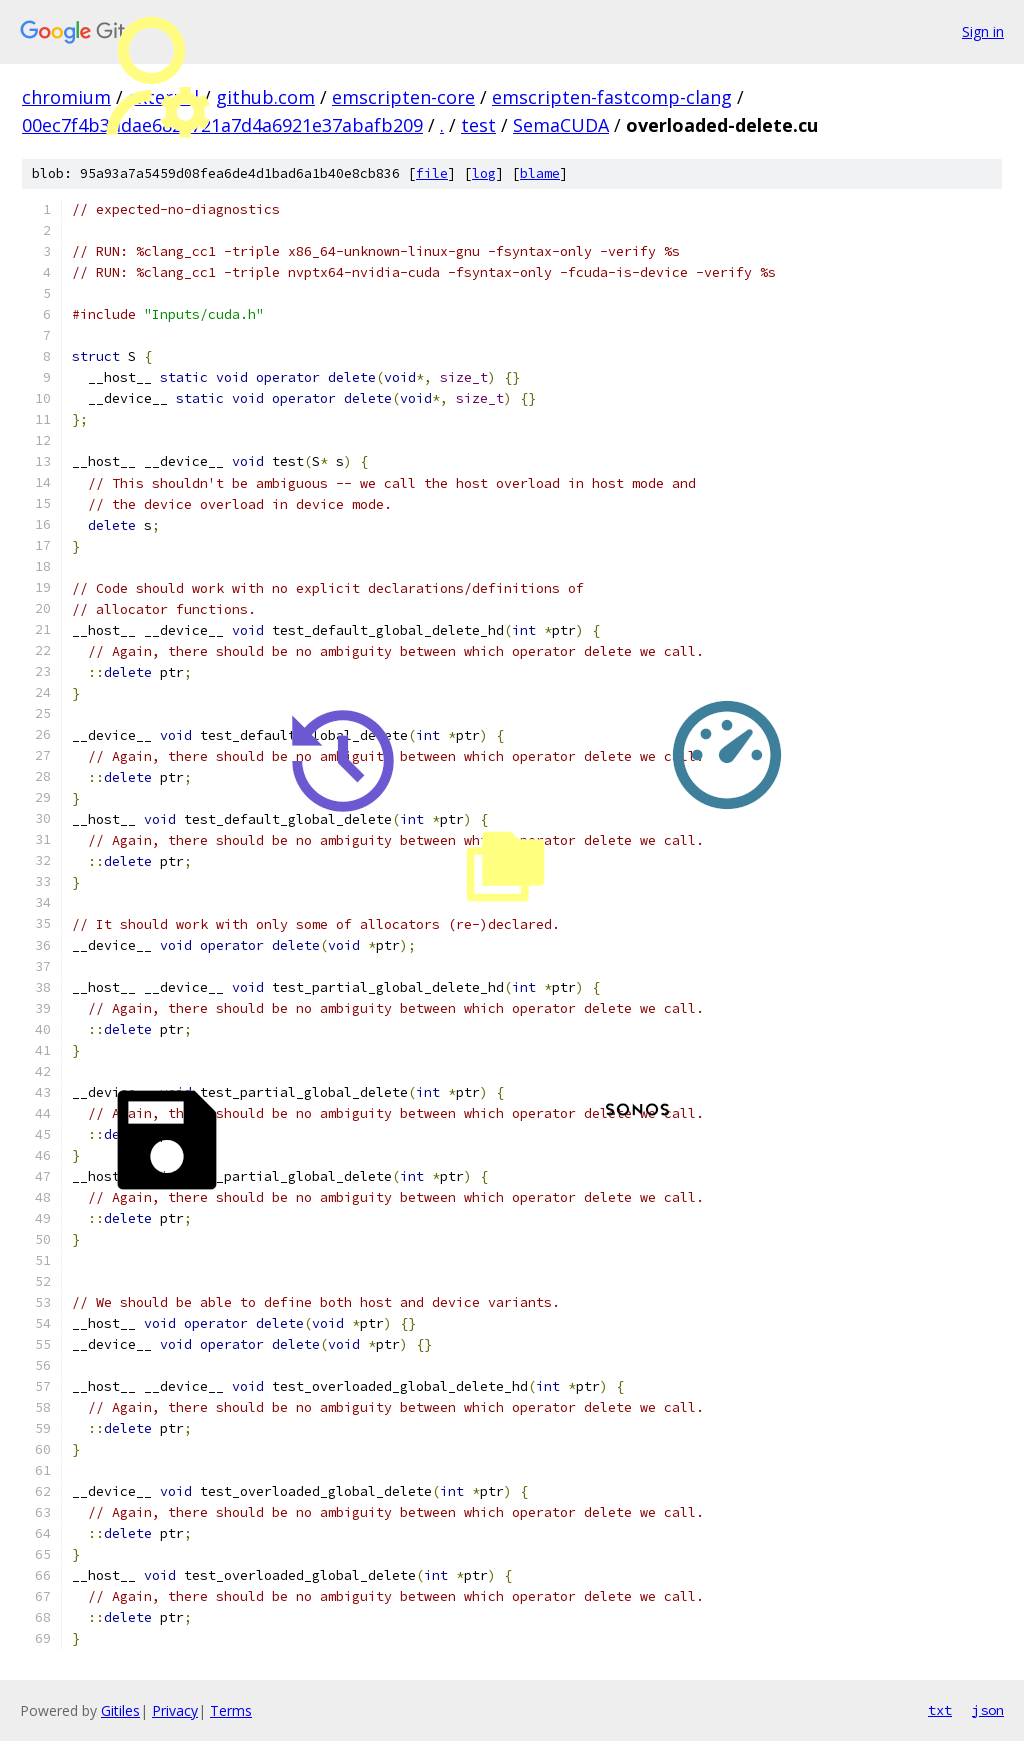  Describe the element at coordinates (151, 78) in the screenshot. I see `access user account settings` at that location.